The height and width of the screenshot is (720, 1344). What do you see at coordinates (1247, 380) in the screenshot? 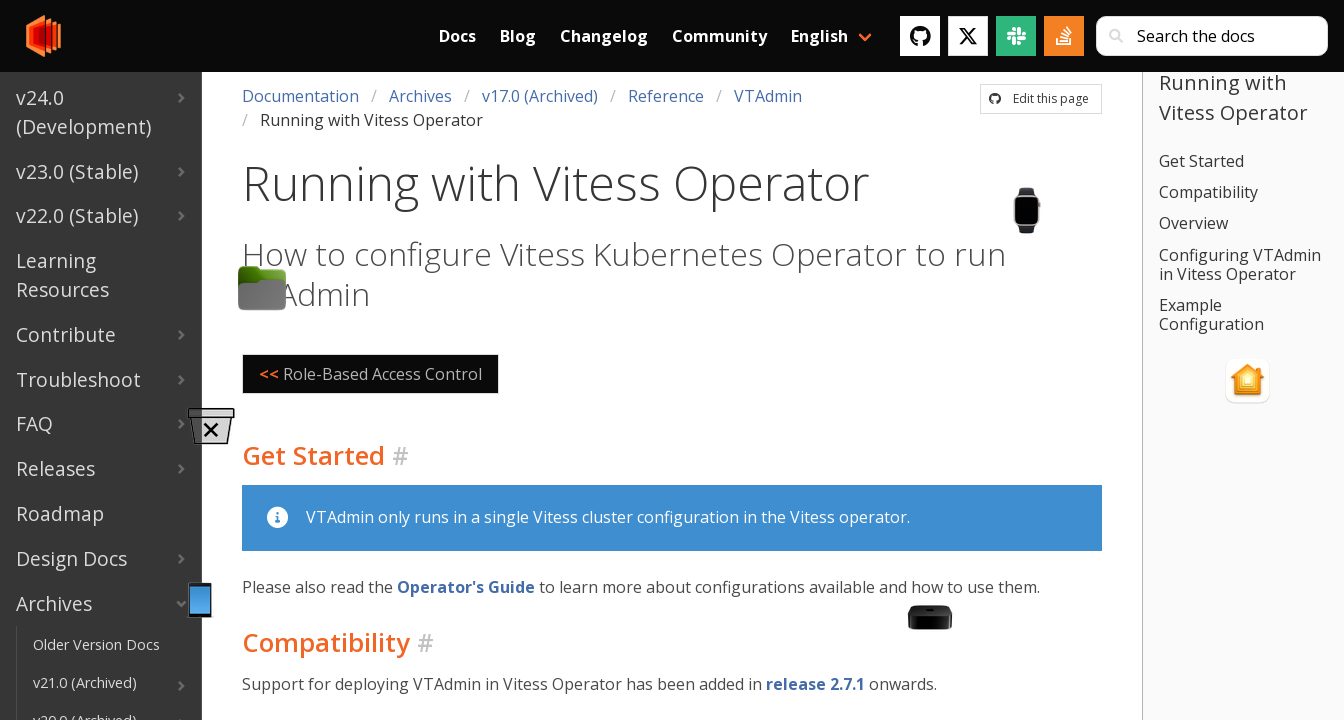
I see `open the home app to control smart home devices` at bounding box center [1247, 380].